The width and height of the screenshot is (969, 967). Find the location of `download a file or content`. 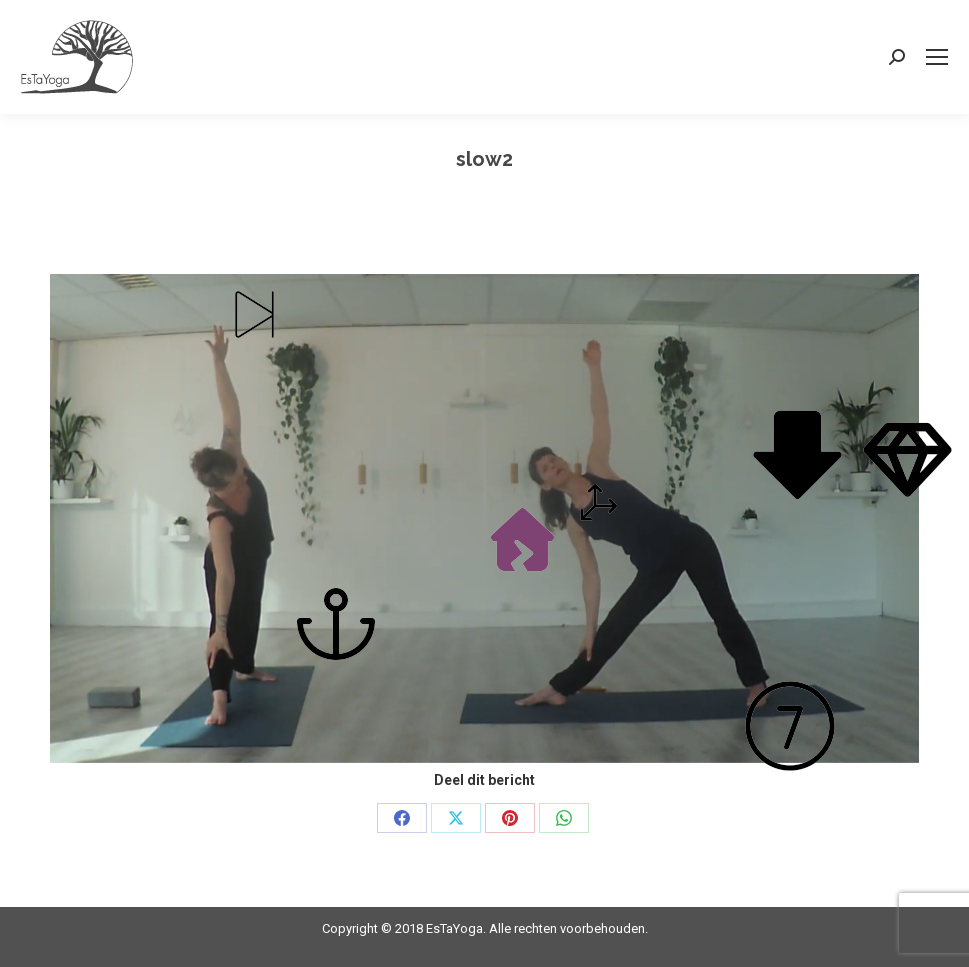

download a file or content is located at coordinates (797, 451).